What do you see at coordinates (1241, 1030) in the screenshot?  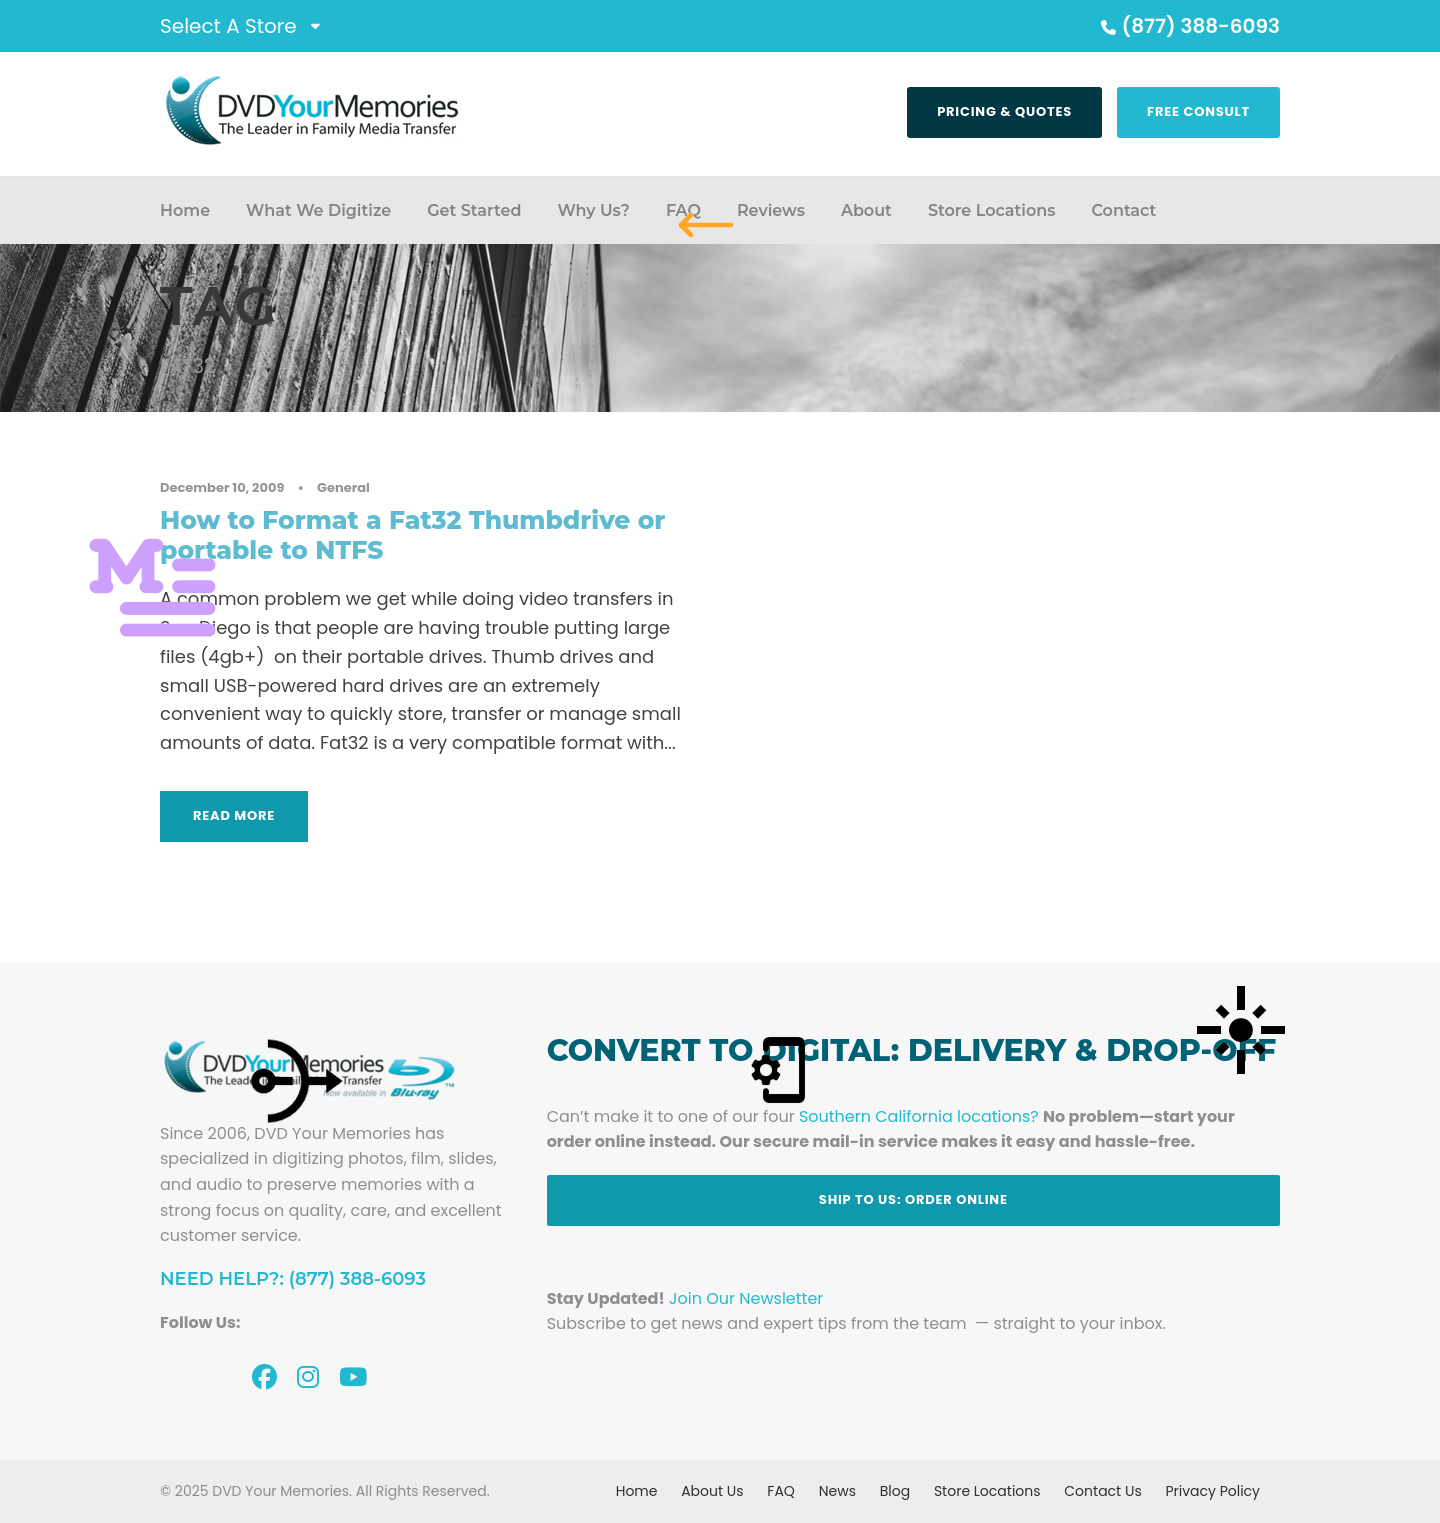 I see `add a lens flare effect to an image` at bounding box center [1241, 1030].